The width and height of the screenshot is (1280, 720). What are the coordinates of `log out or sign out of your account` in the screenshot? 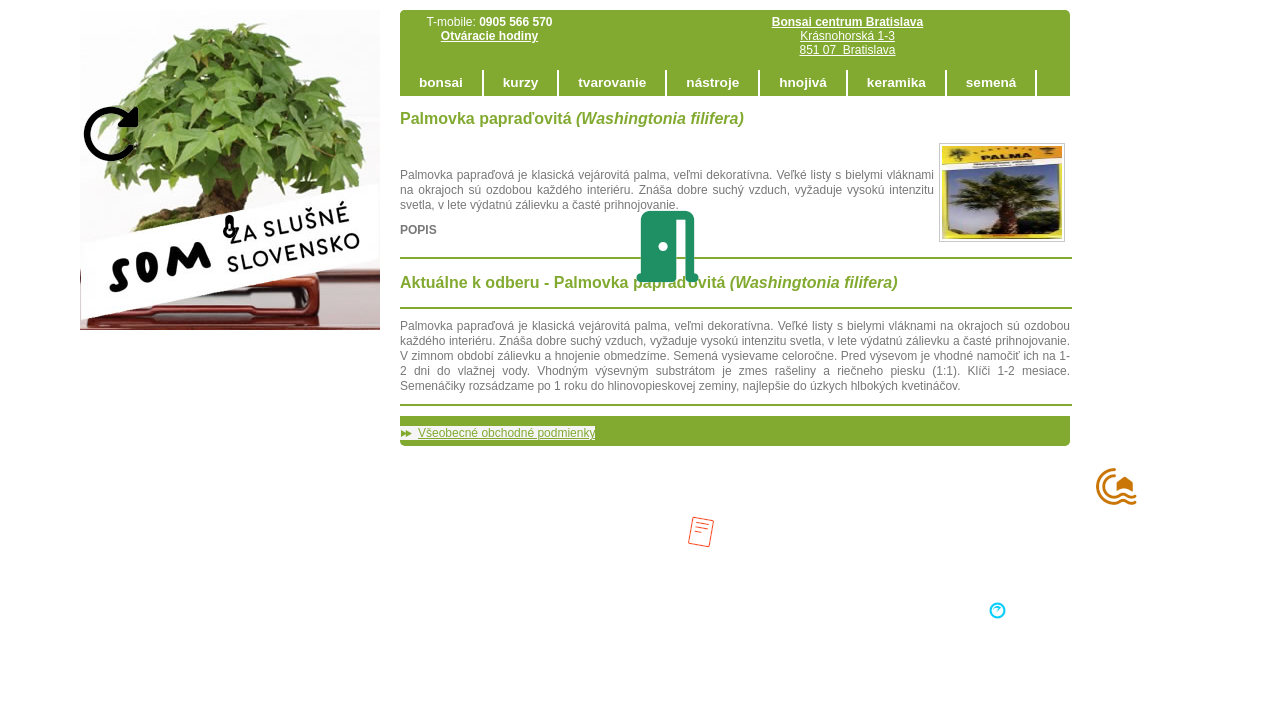 It's located at (667, 246).